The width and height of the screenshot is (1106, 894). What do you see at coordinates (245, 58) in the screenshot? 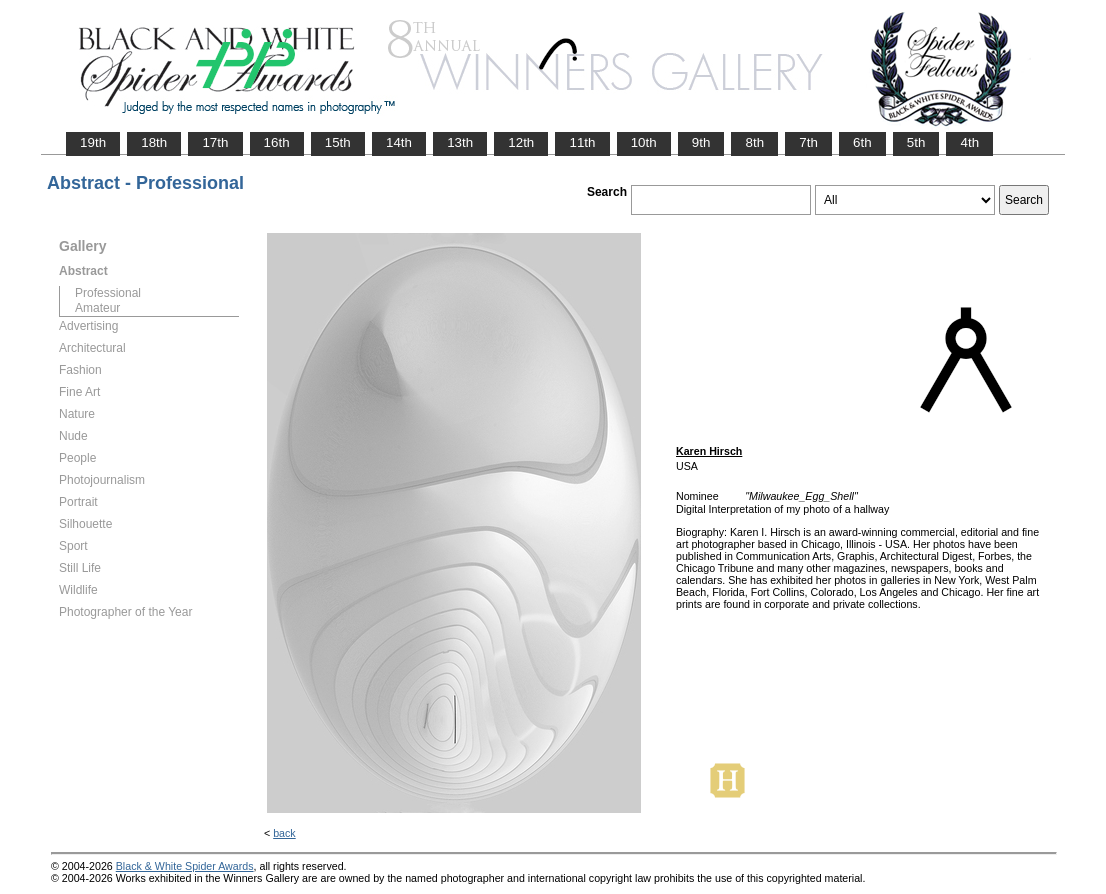
I see `PaddlePaddle deep learning framework logo` at bounding box center [245, 58].